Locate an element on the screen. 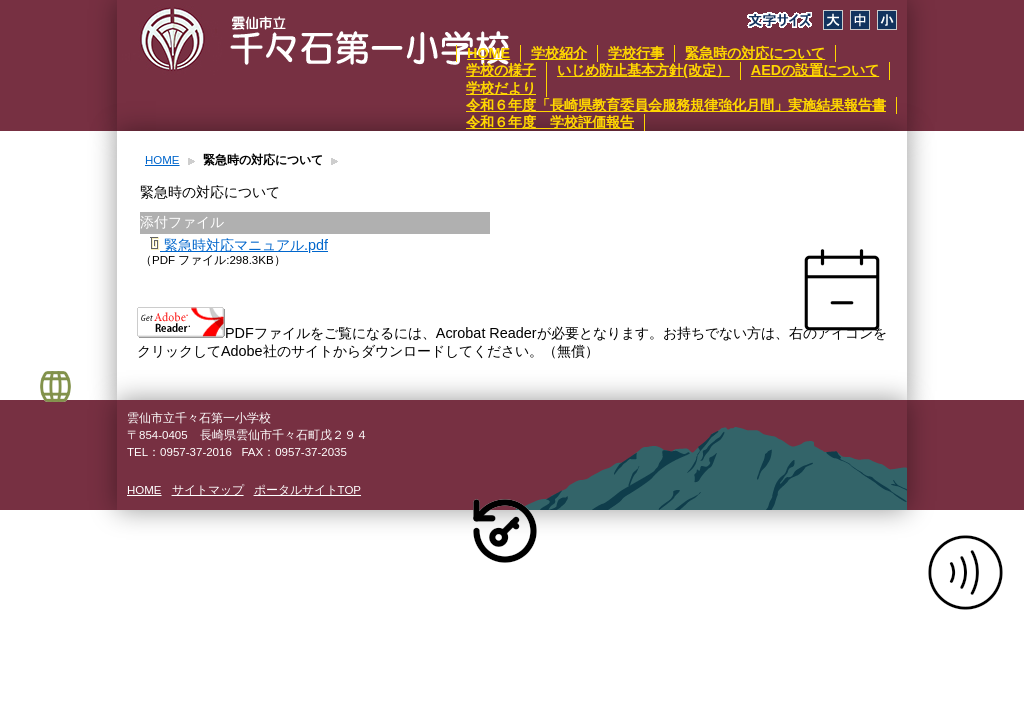  rotate or reset encryption key is located at coordinates (505, 531).